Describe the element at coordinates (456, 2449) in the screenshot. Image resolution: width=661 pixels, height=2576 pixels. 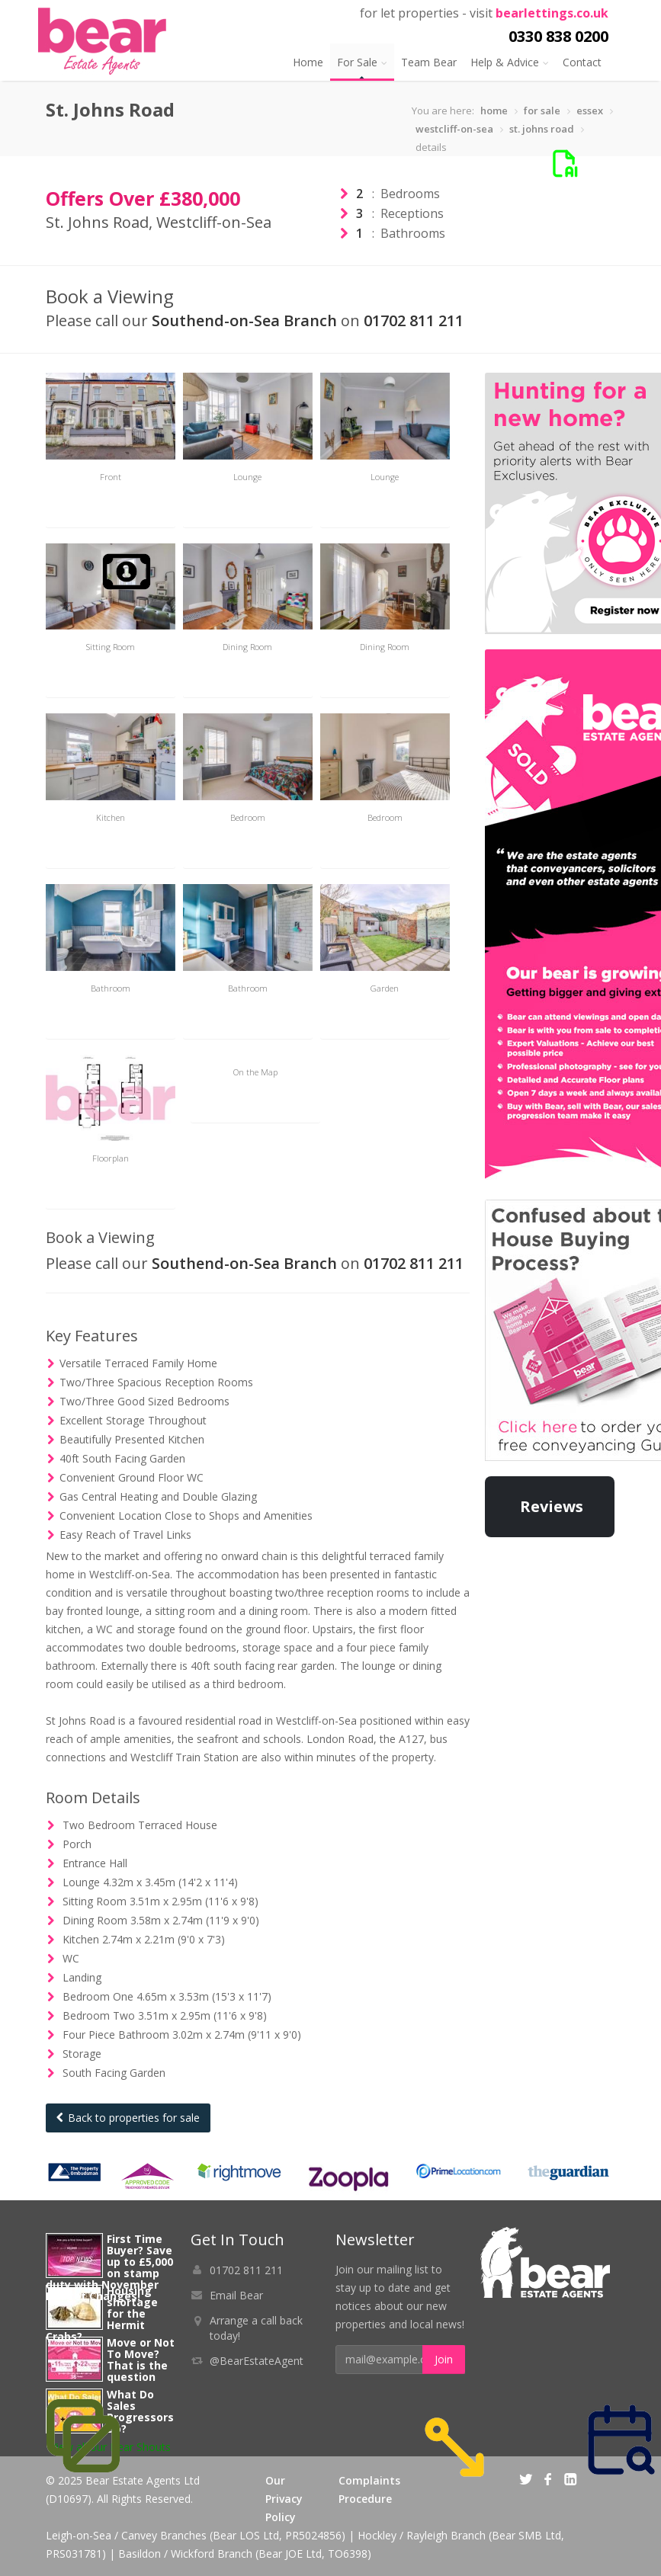
I see `navigate to the next item diagonally` at that location.